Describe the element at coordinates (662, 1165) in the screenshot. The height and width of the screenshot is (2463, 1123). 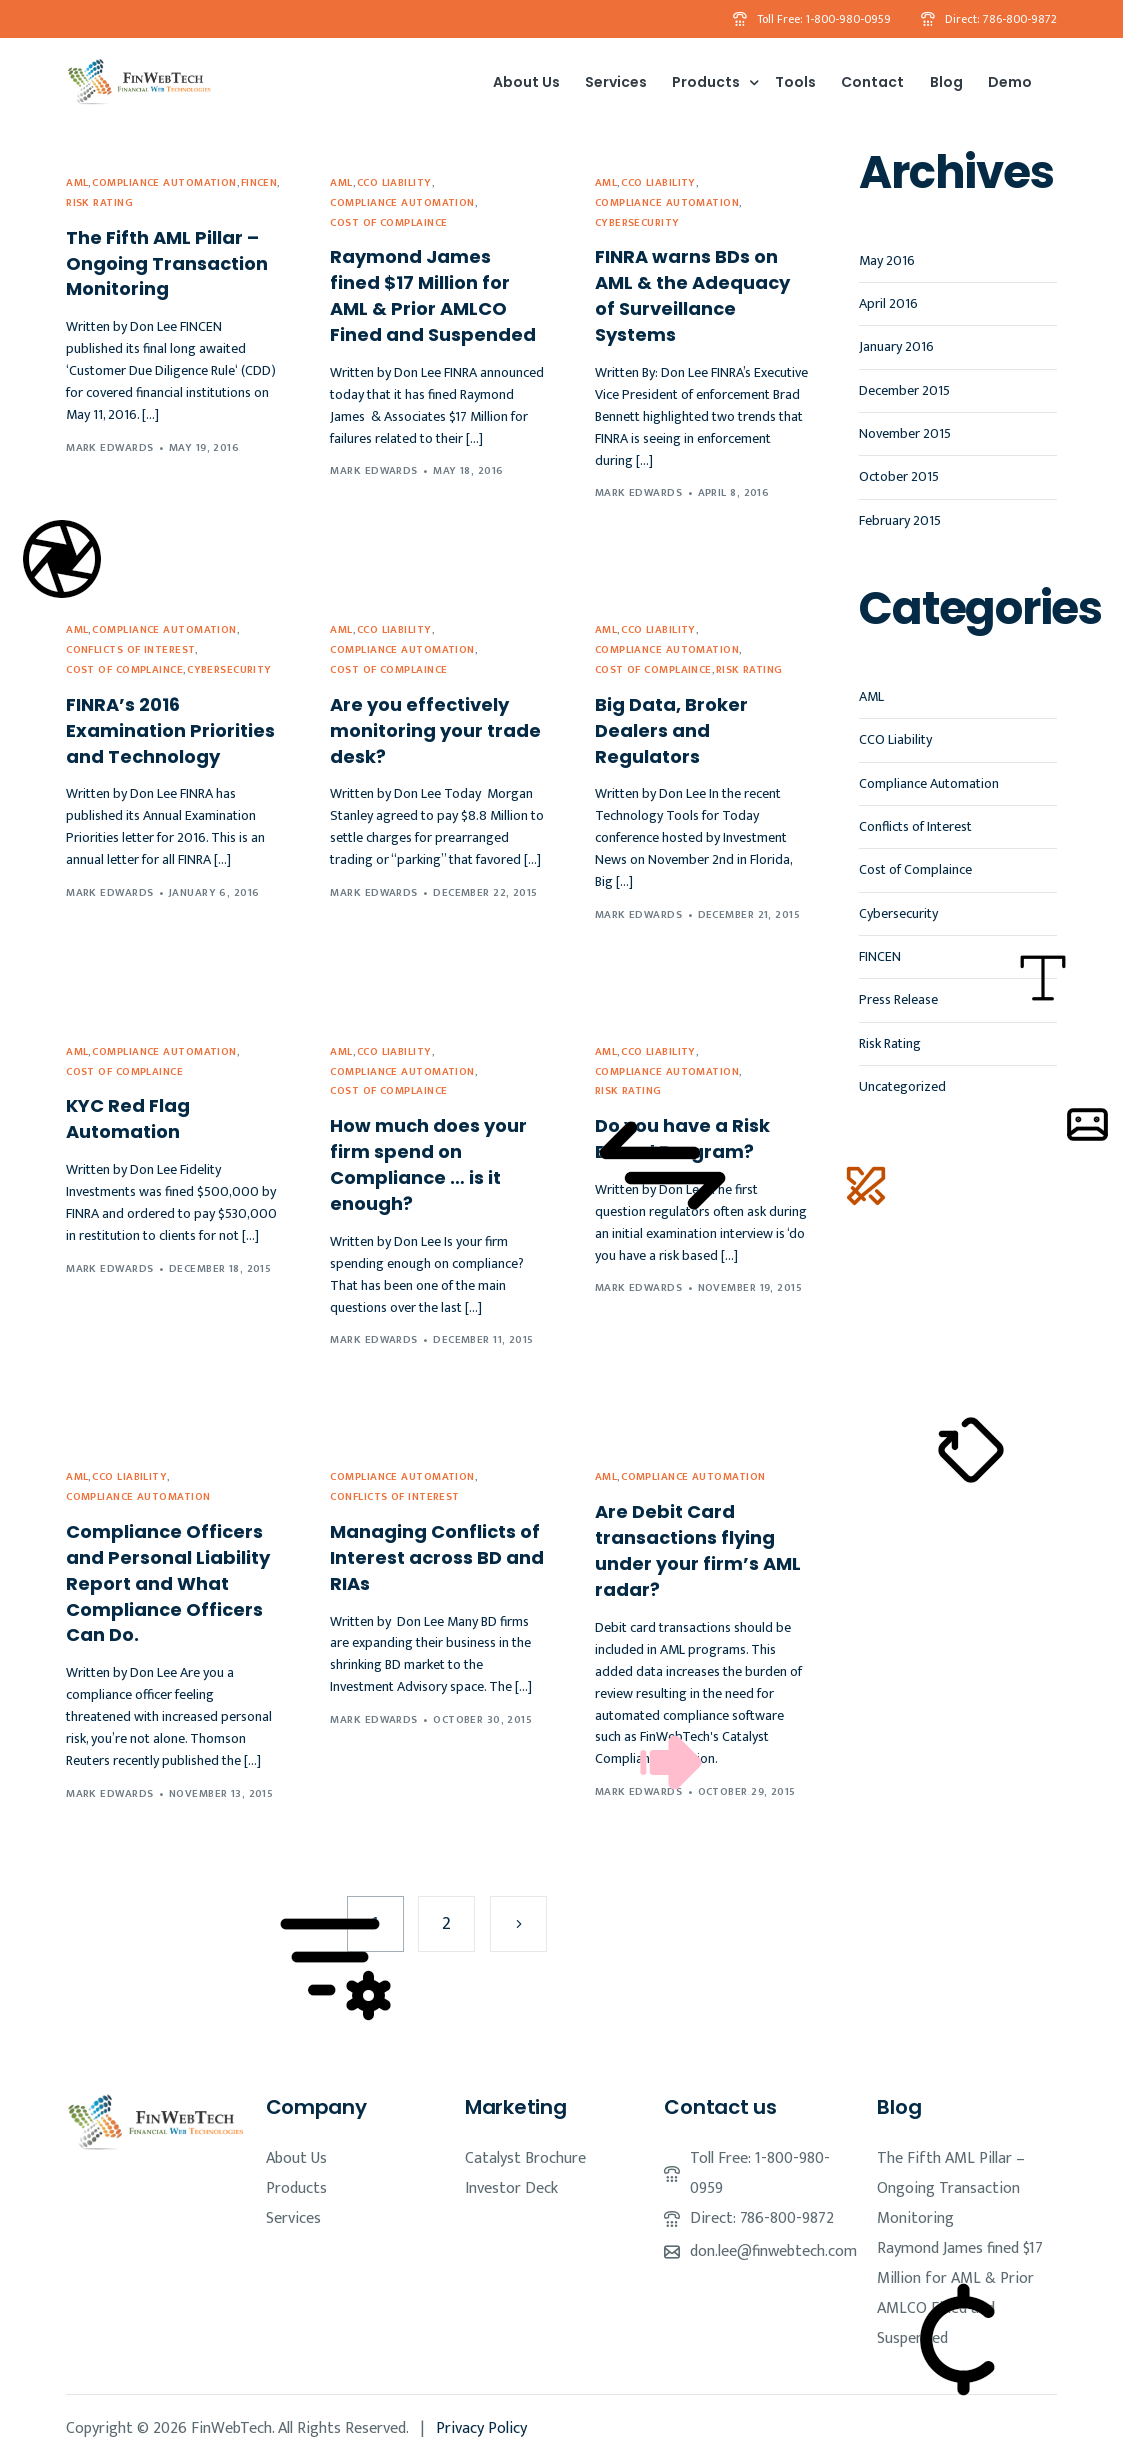
I see `swap or exchange items` at that location.